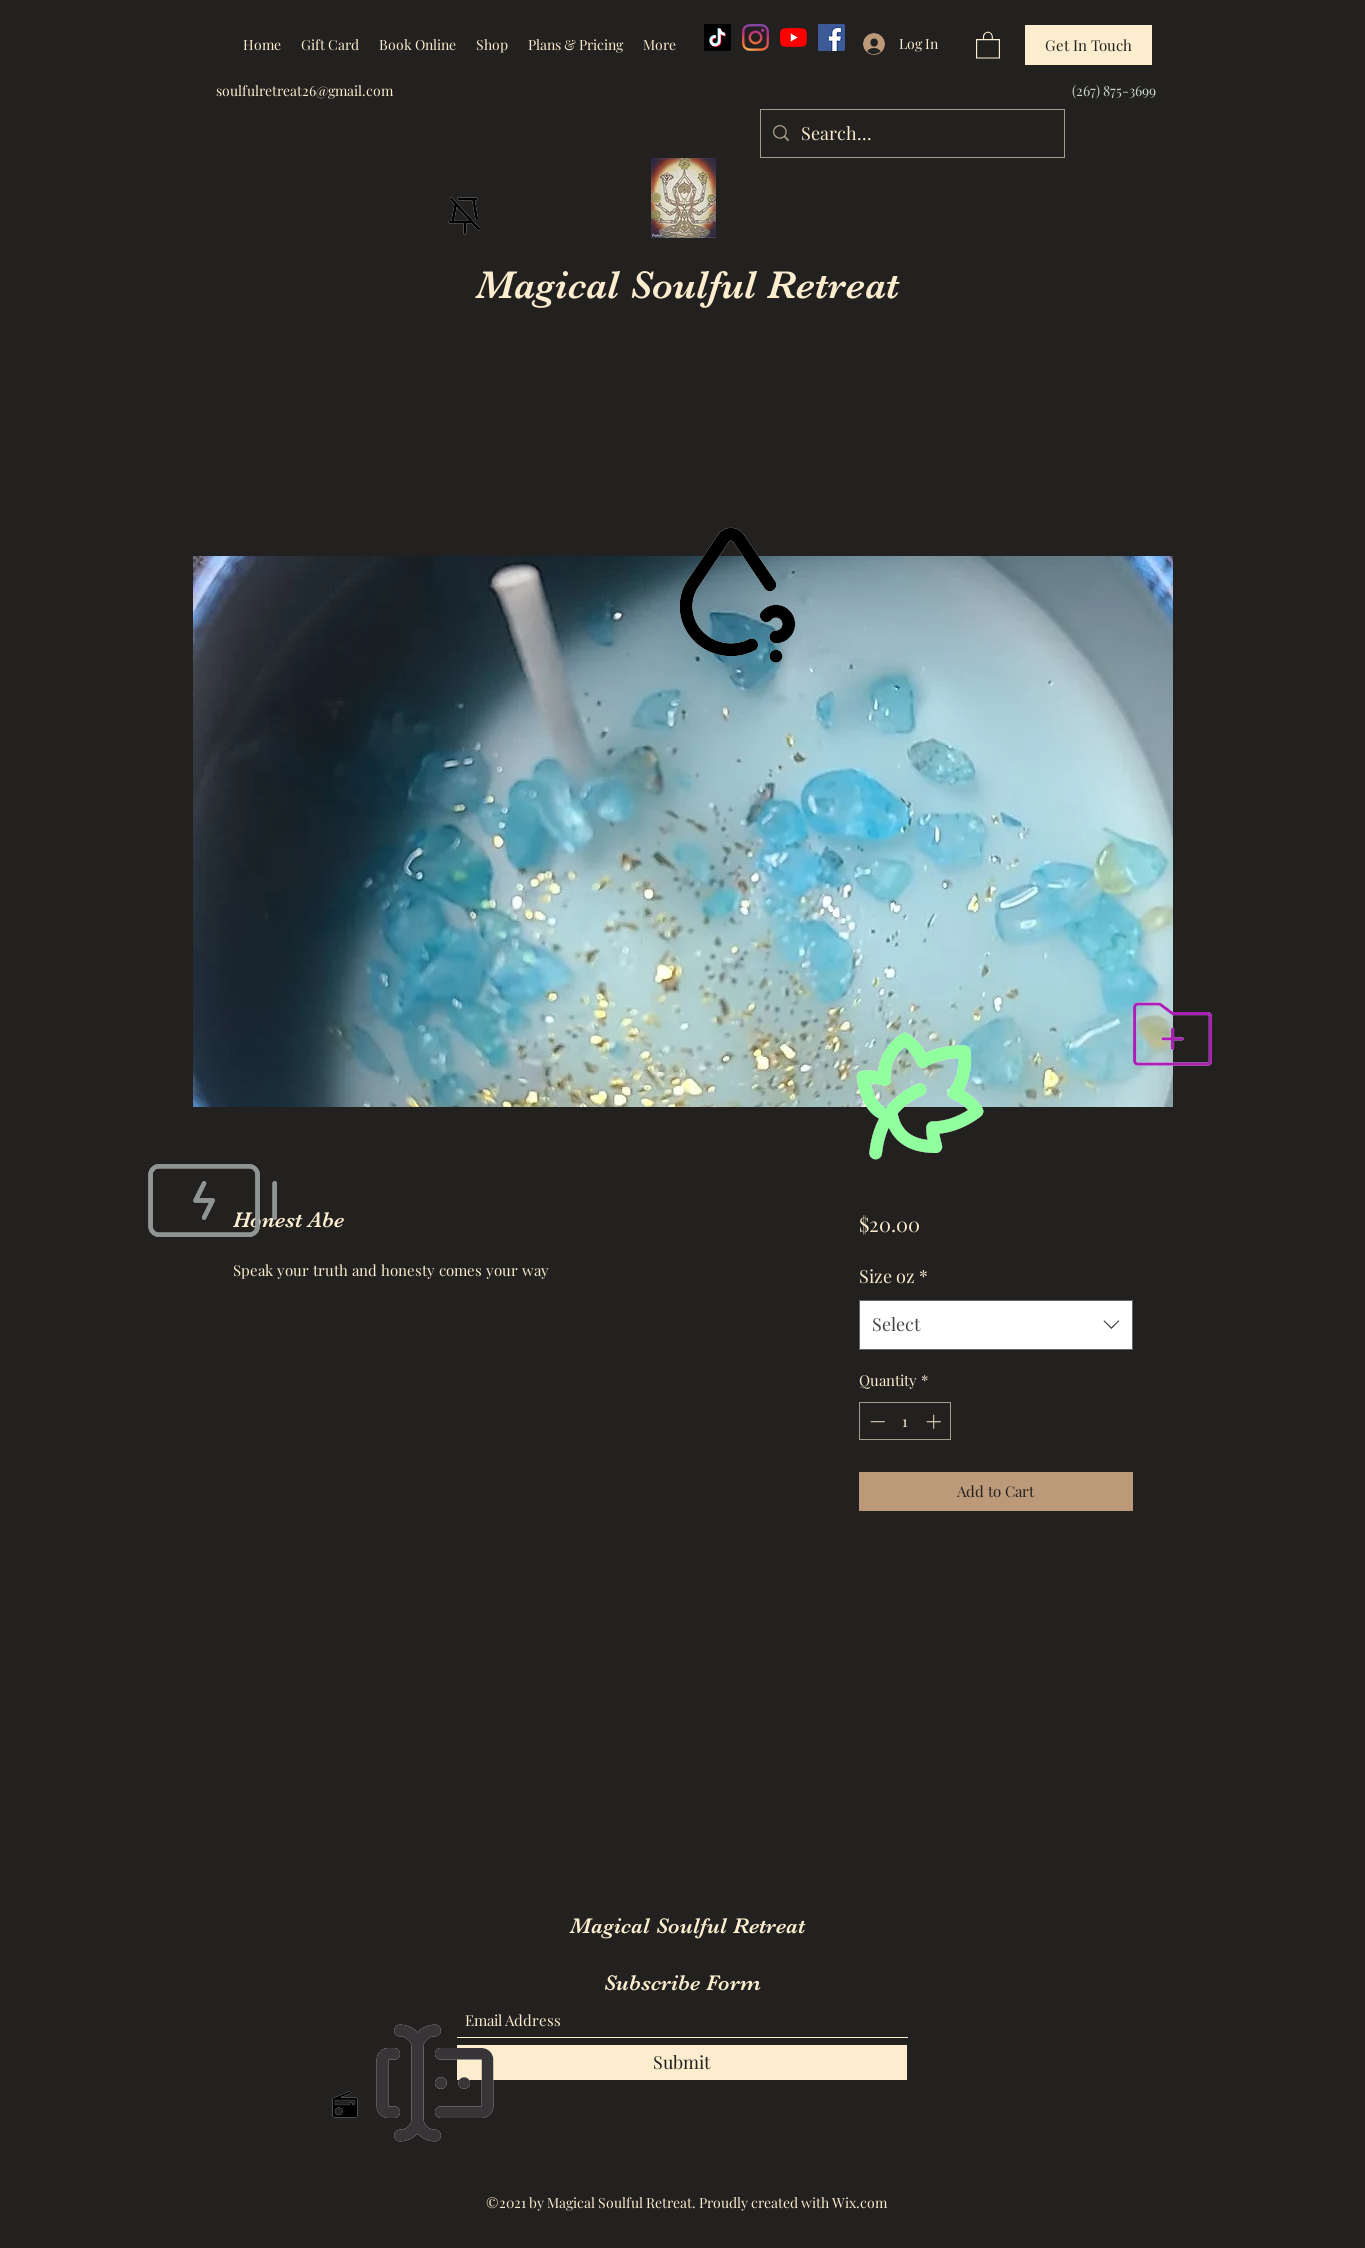  What do you see at coordinates (731, 592) in the screenshot?
I see `check water quality or status` at bounding box center [731, 592].